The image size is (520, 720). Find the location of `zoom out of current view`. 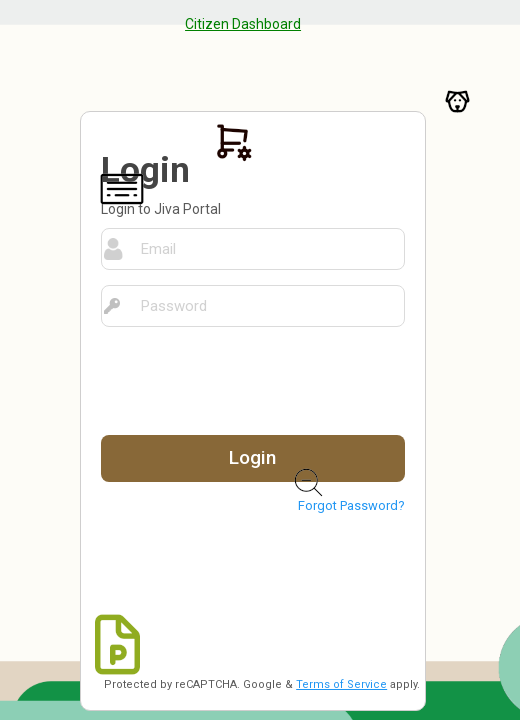

zoom out of current view is located at coordinates (308, 482).